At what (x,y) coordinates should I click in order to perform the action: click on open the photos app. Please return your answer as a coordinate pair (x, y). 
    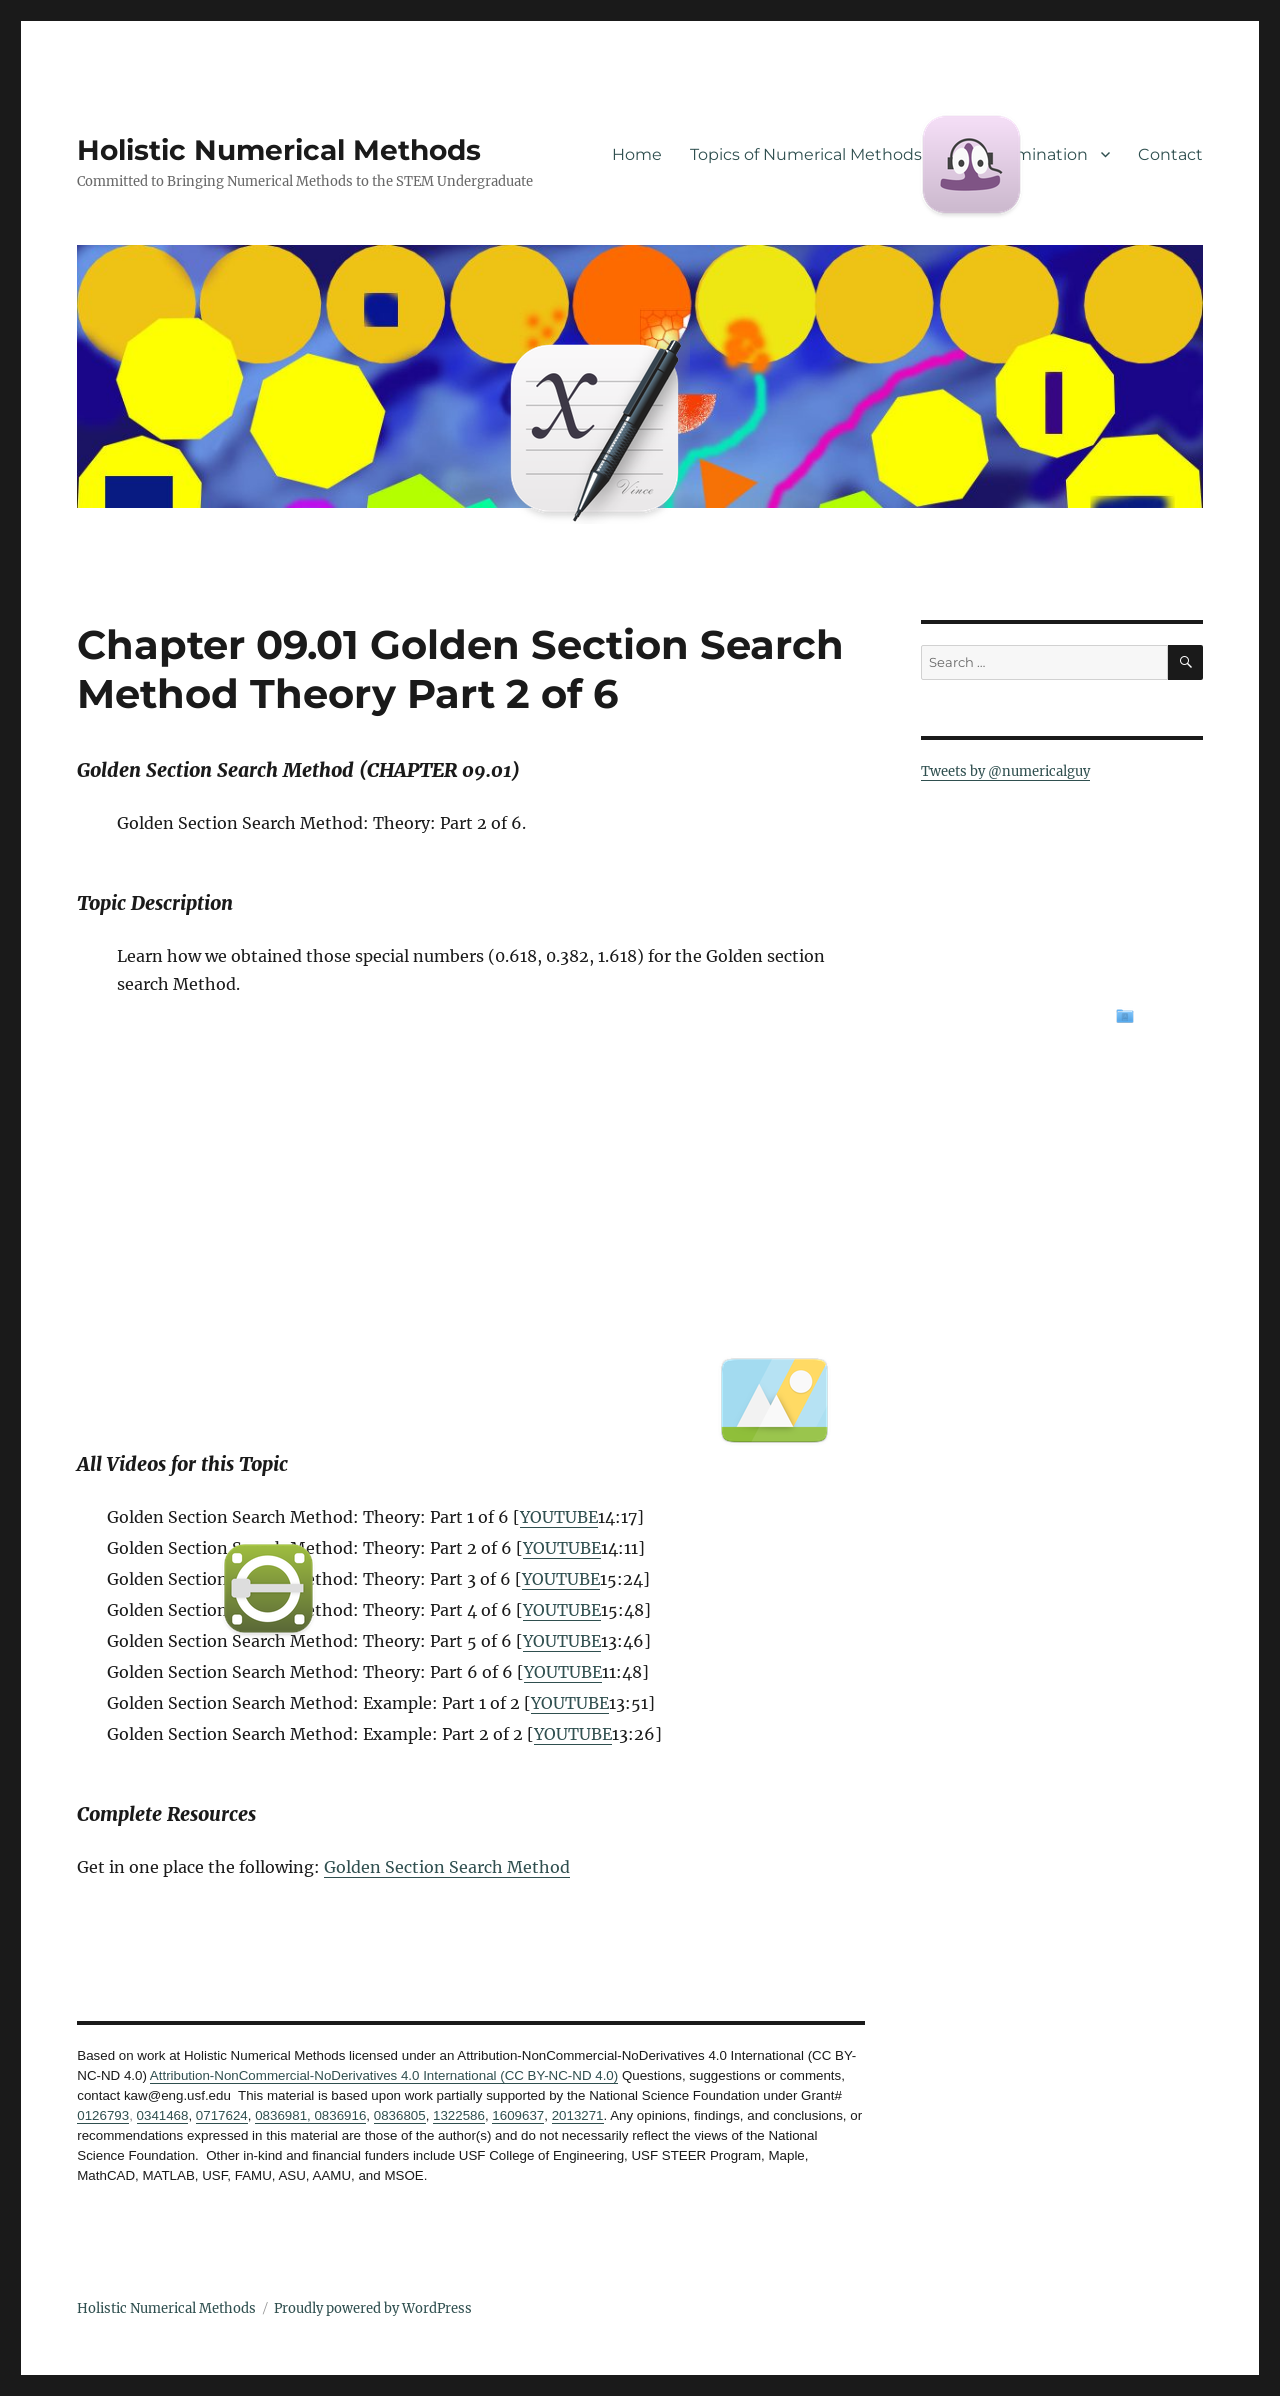
    Looking at the image, I should click on (774, 1400).